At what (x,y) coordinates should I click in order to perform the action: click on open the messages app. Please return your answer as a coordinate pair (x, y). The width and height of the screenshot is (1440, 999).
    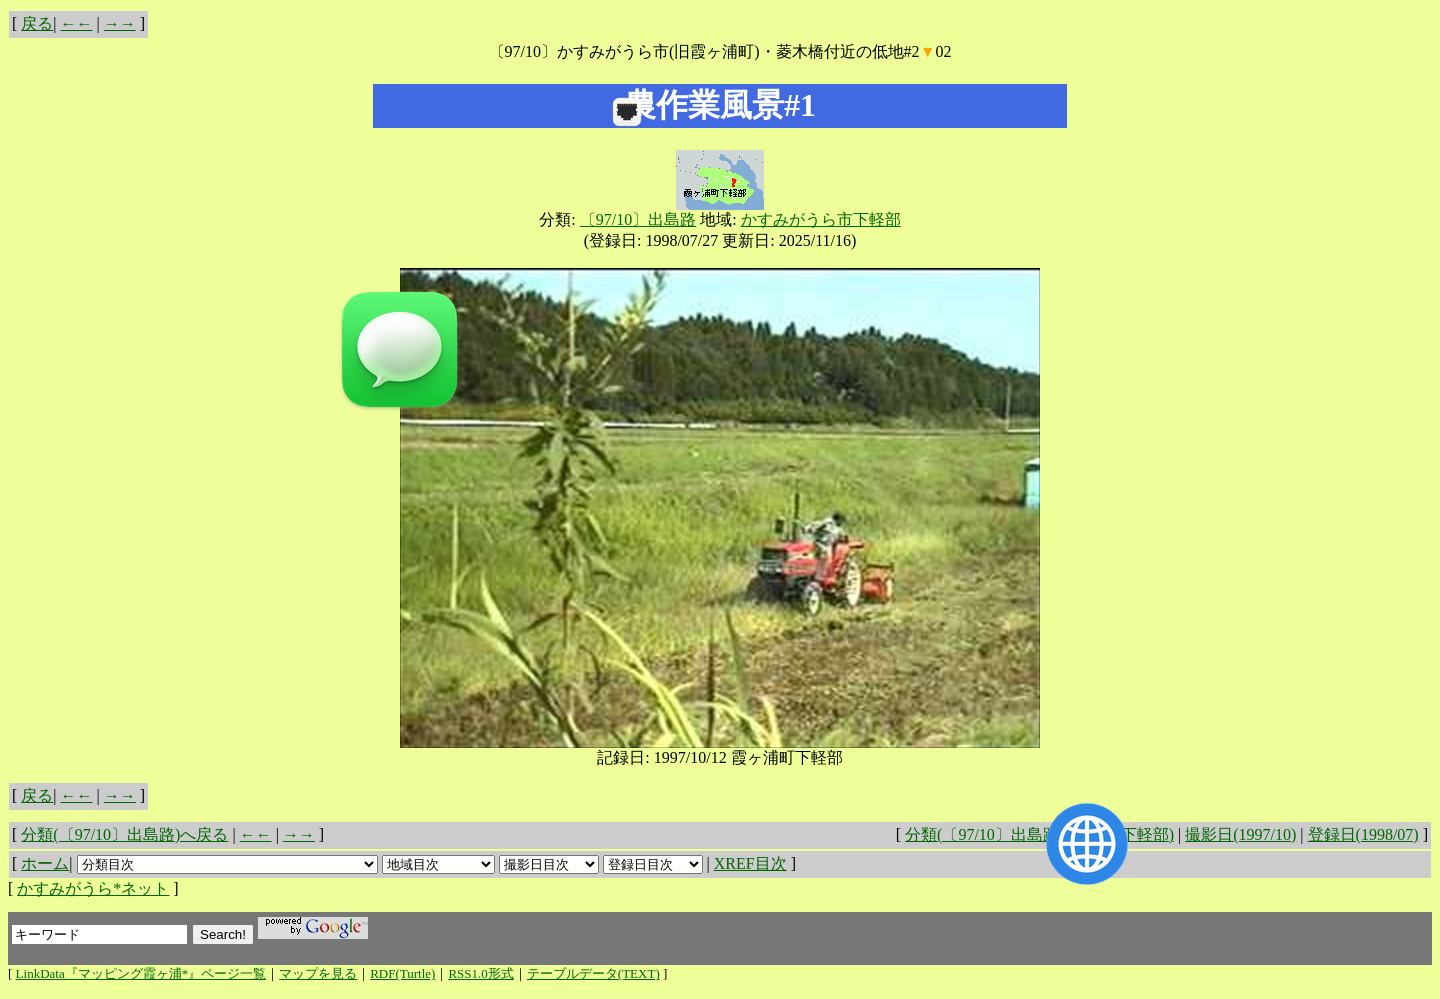
    Looking at the image, I should click on (399, 349).